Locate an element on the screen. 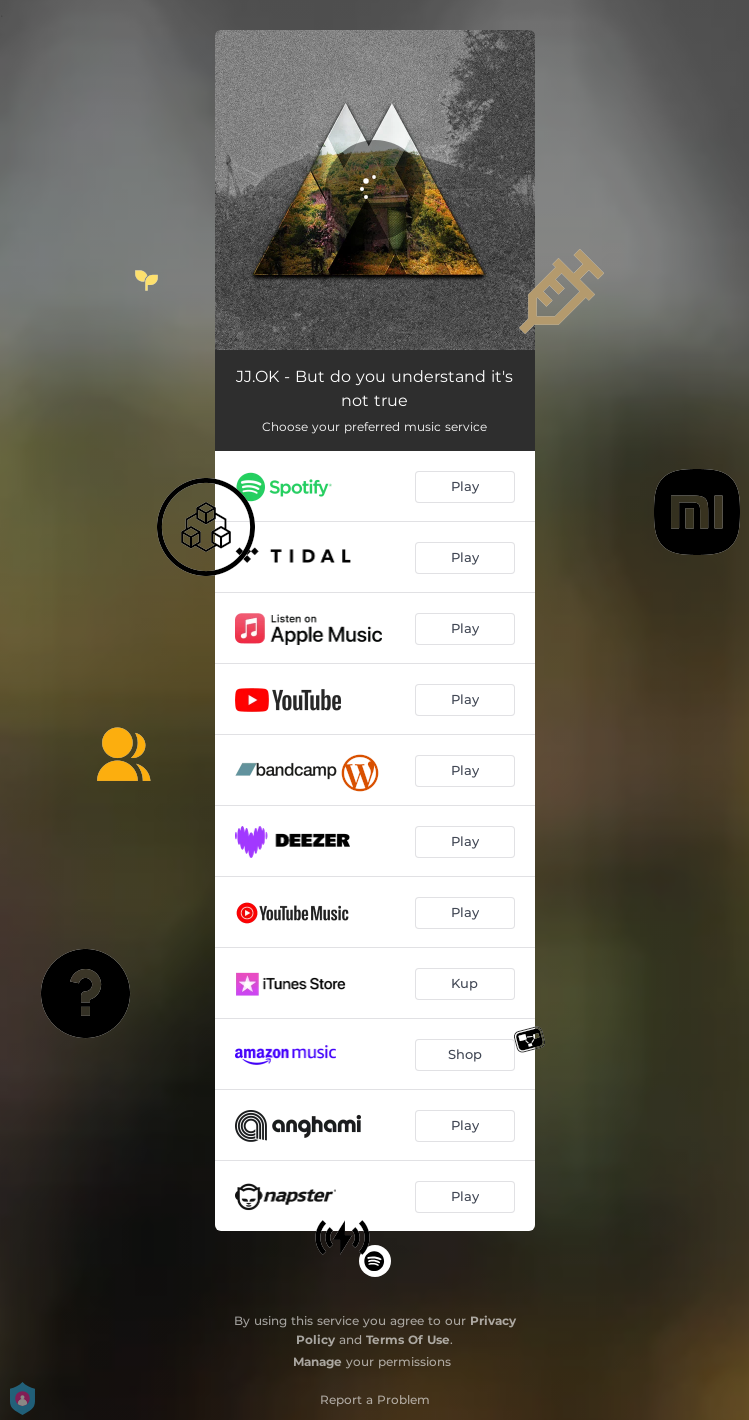  freedesktop.org project logo is located at coordinates (529, 1039).